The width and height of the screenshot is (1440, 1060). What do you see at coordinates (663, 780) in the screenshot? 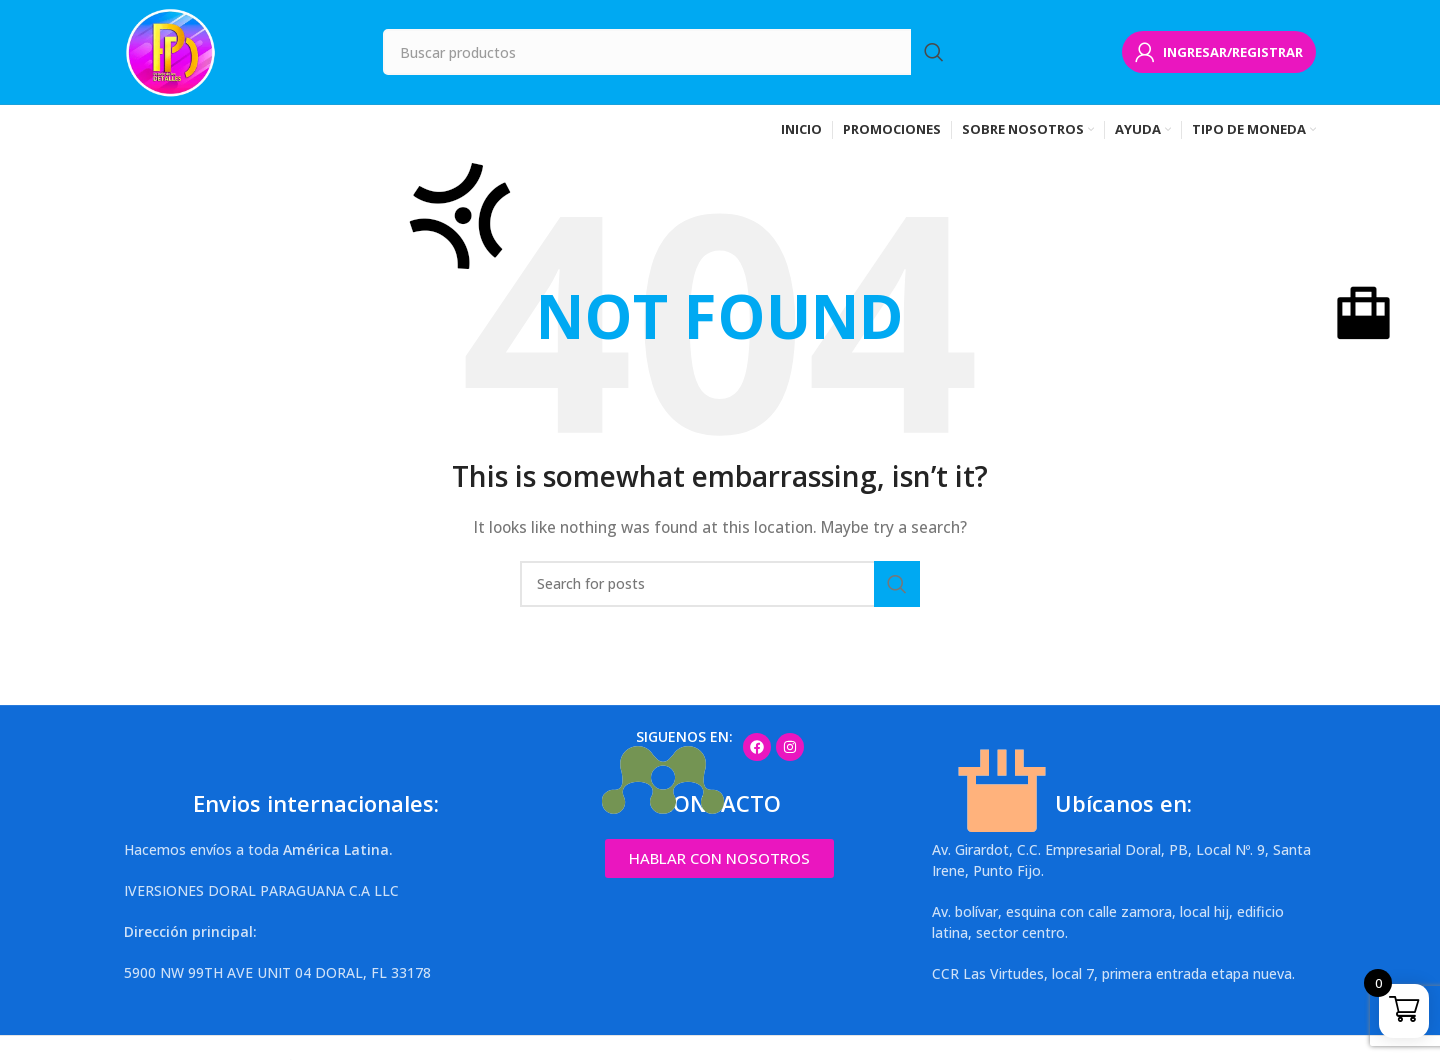
I see `open Mendeley reference manager` at bounding box center [663, 780].